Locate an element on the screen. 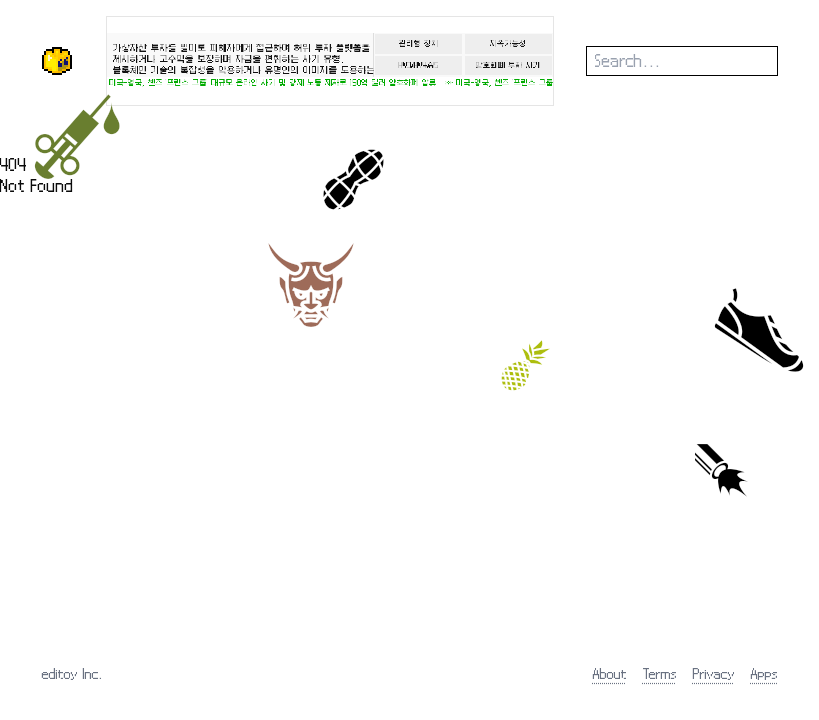 This screenshot has height=720, width=819. indicates a medical test or blood sample is located at coordinates (77, 136).